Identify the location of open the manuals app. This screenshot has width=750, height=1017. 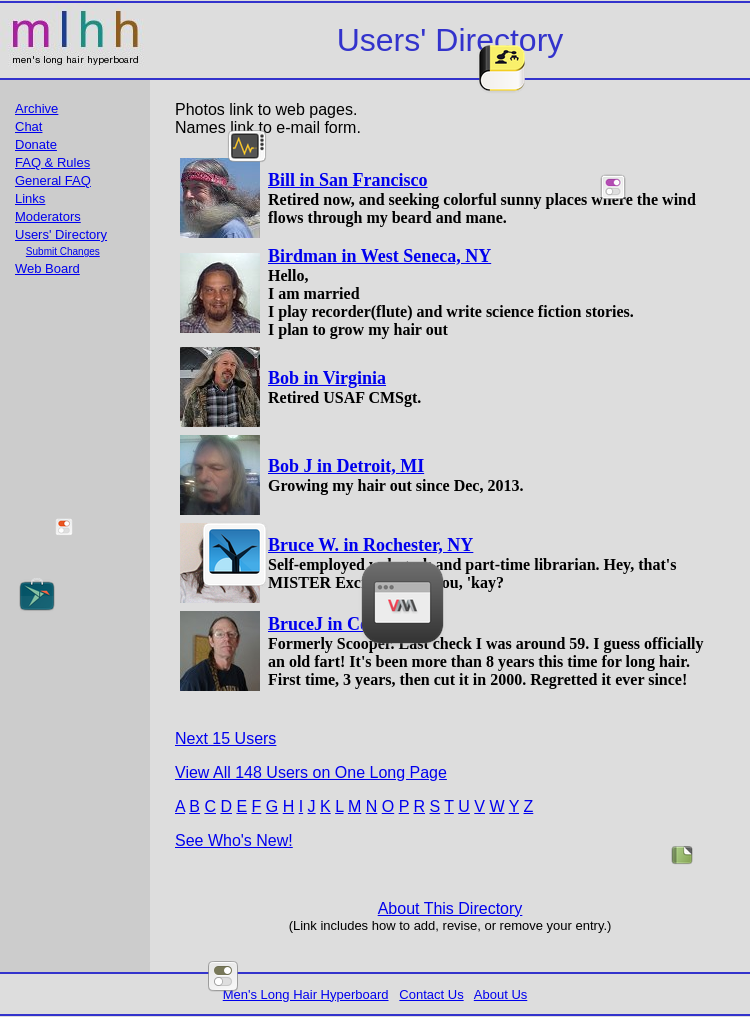
(502, 68).